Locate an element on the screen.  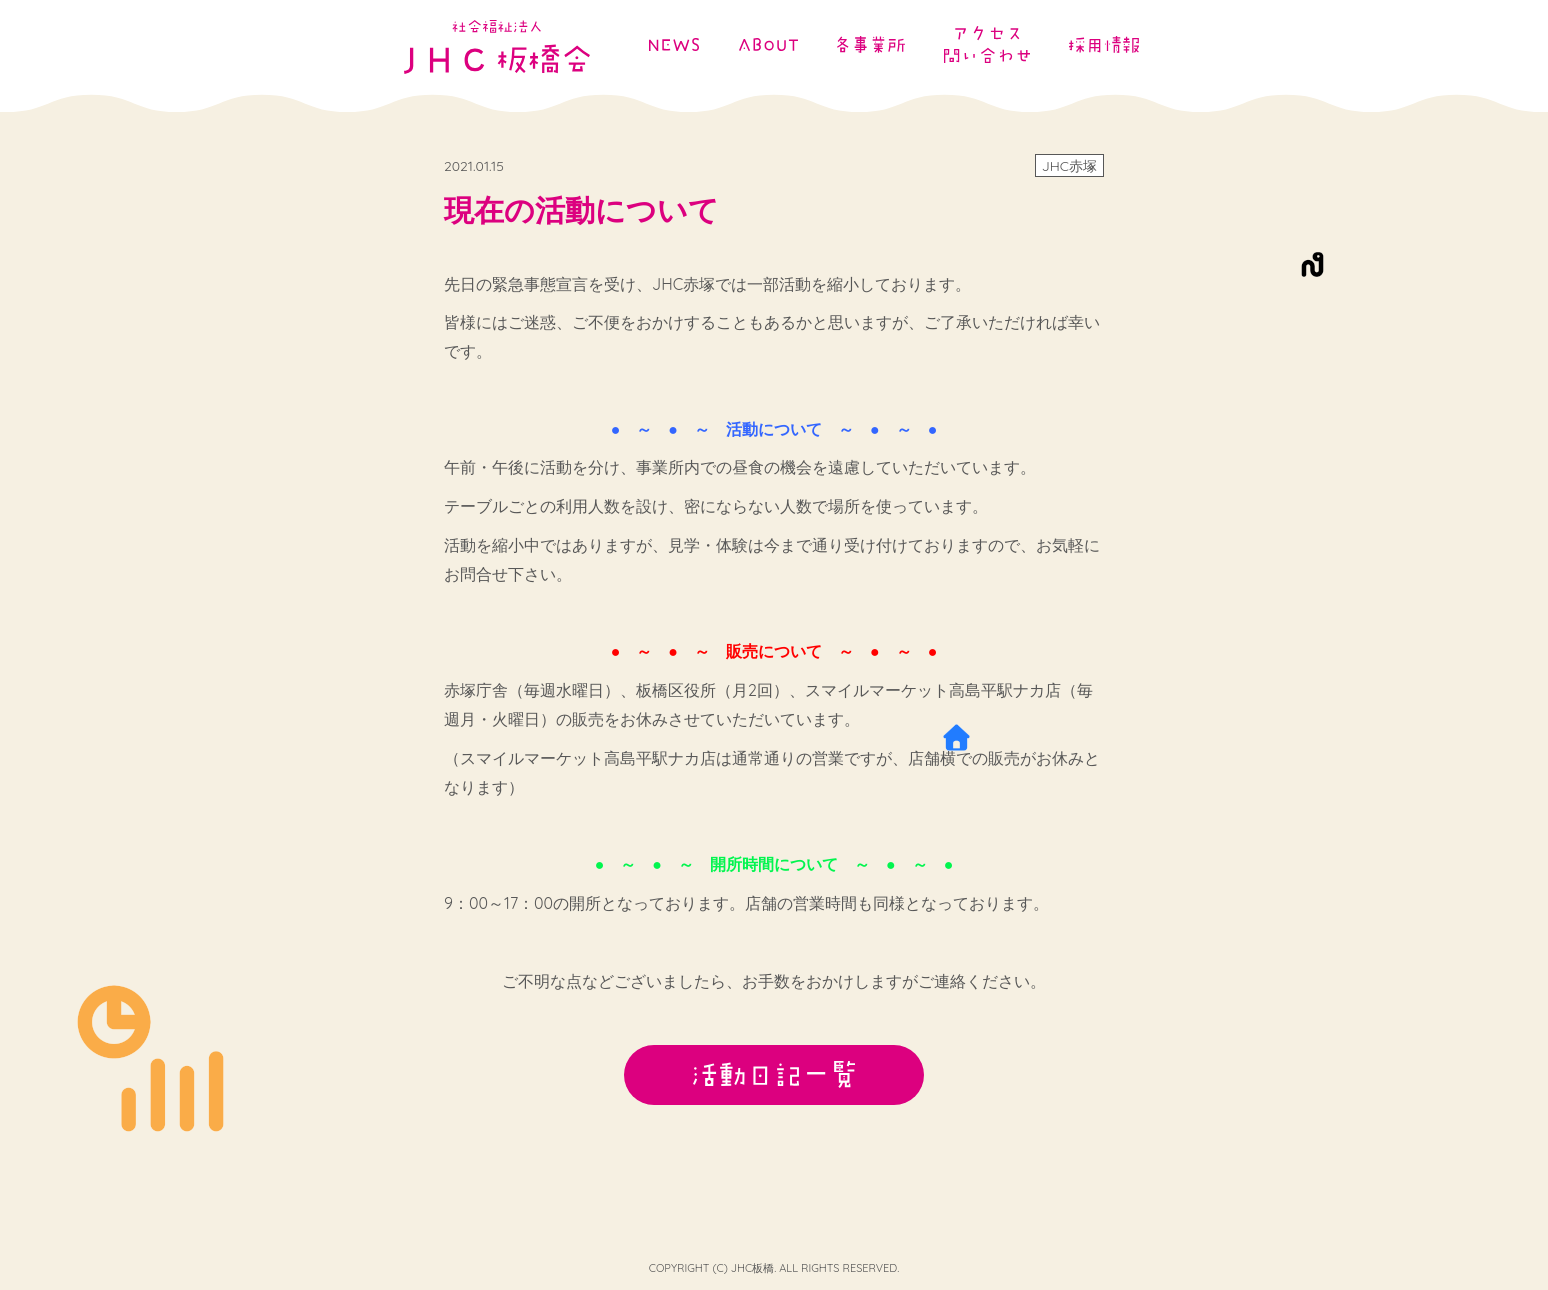
view data visualization or infographic is located at coordinates (150, 1058).